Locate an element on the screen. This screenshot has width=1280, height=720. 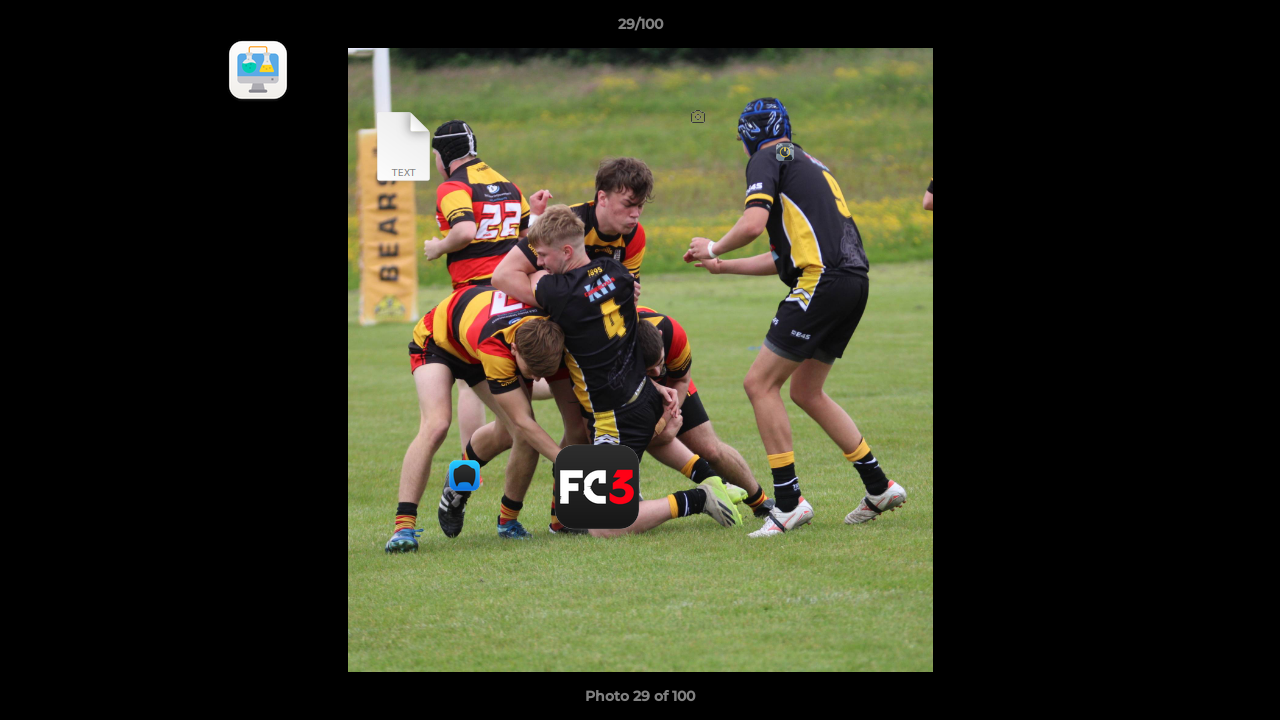
configure wake-on-lan network settings is located at coordinates (785, 152).